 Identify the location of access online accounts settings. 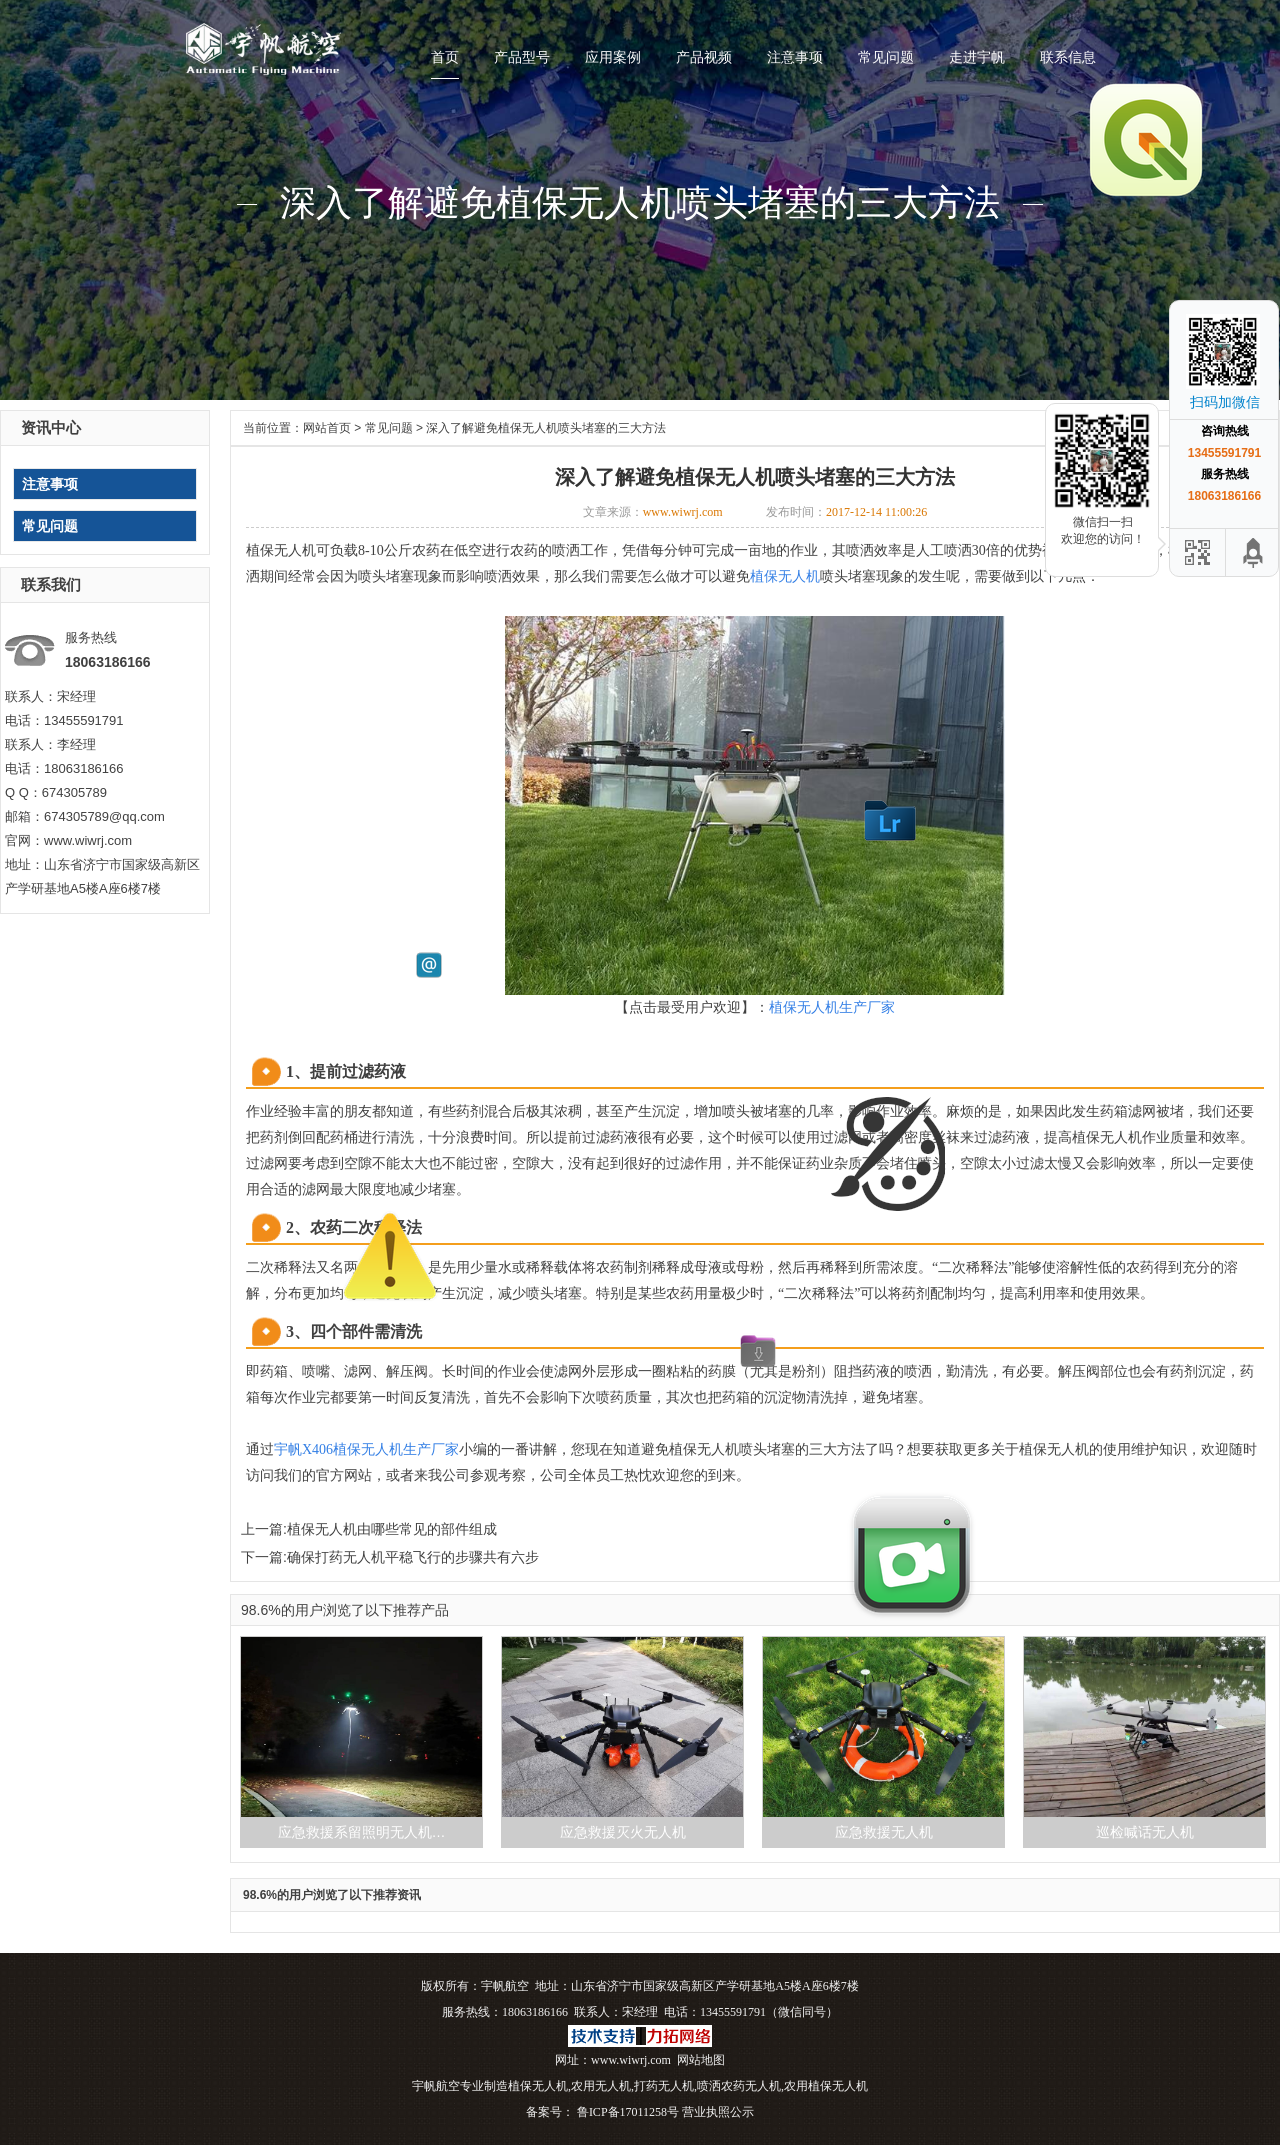
(429, 965).